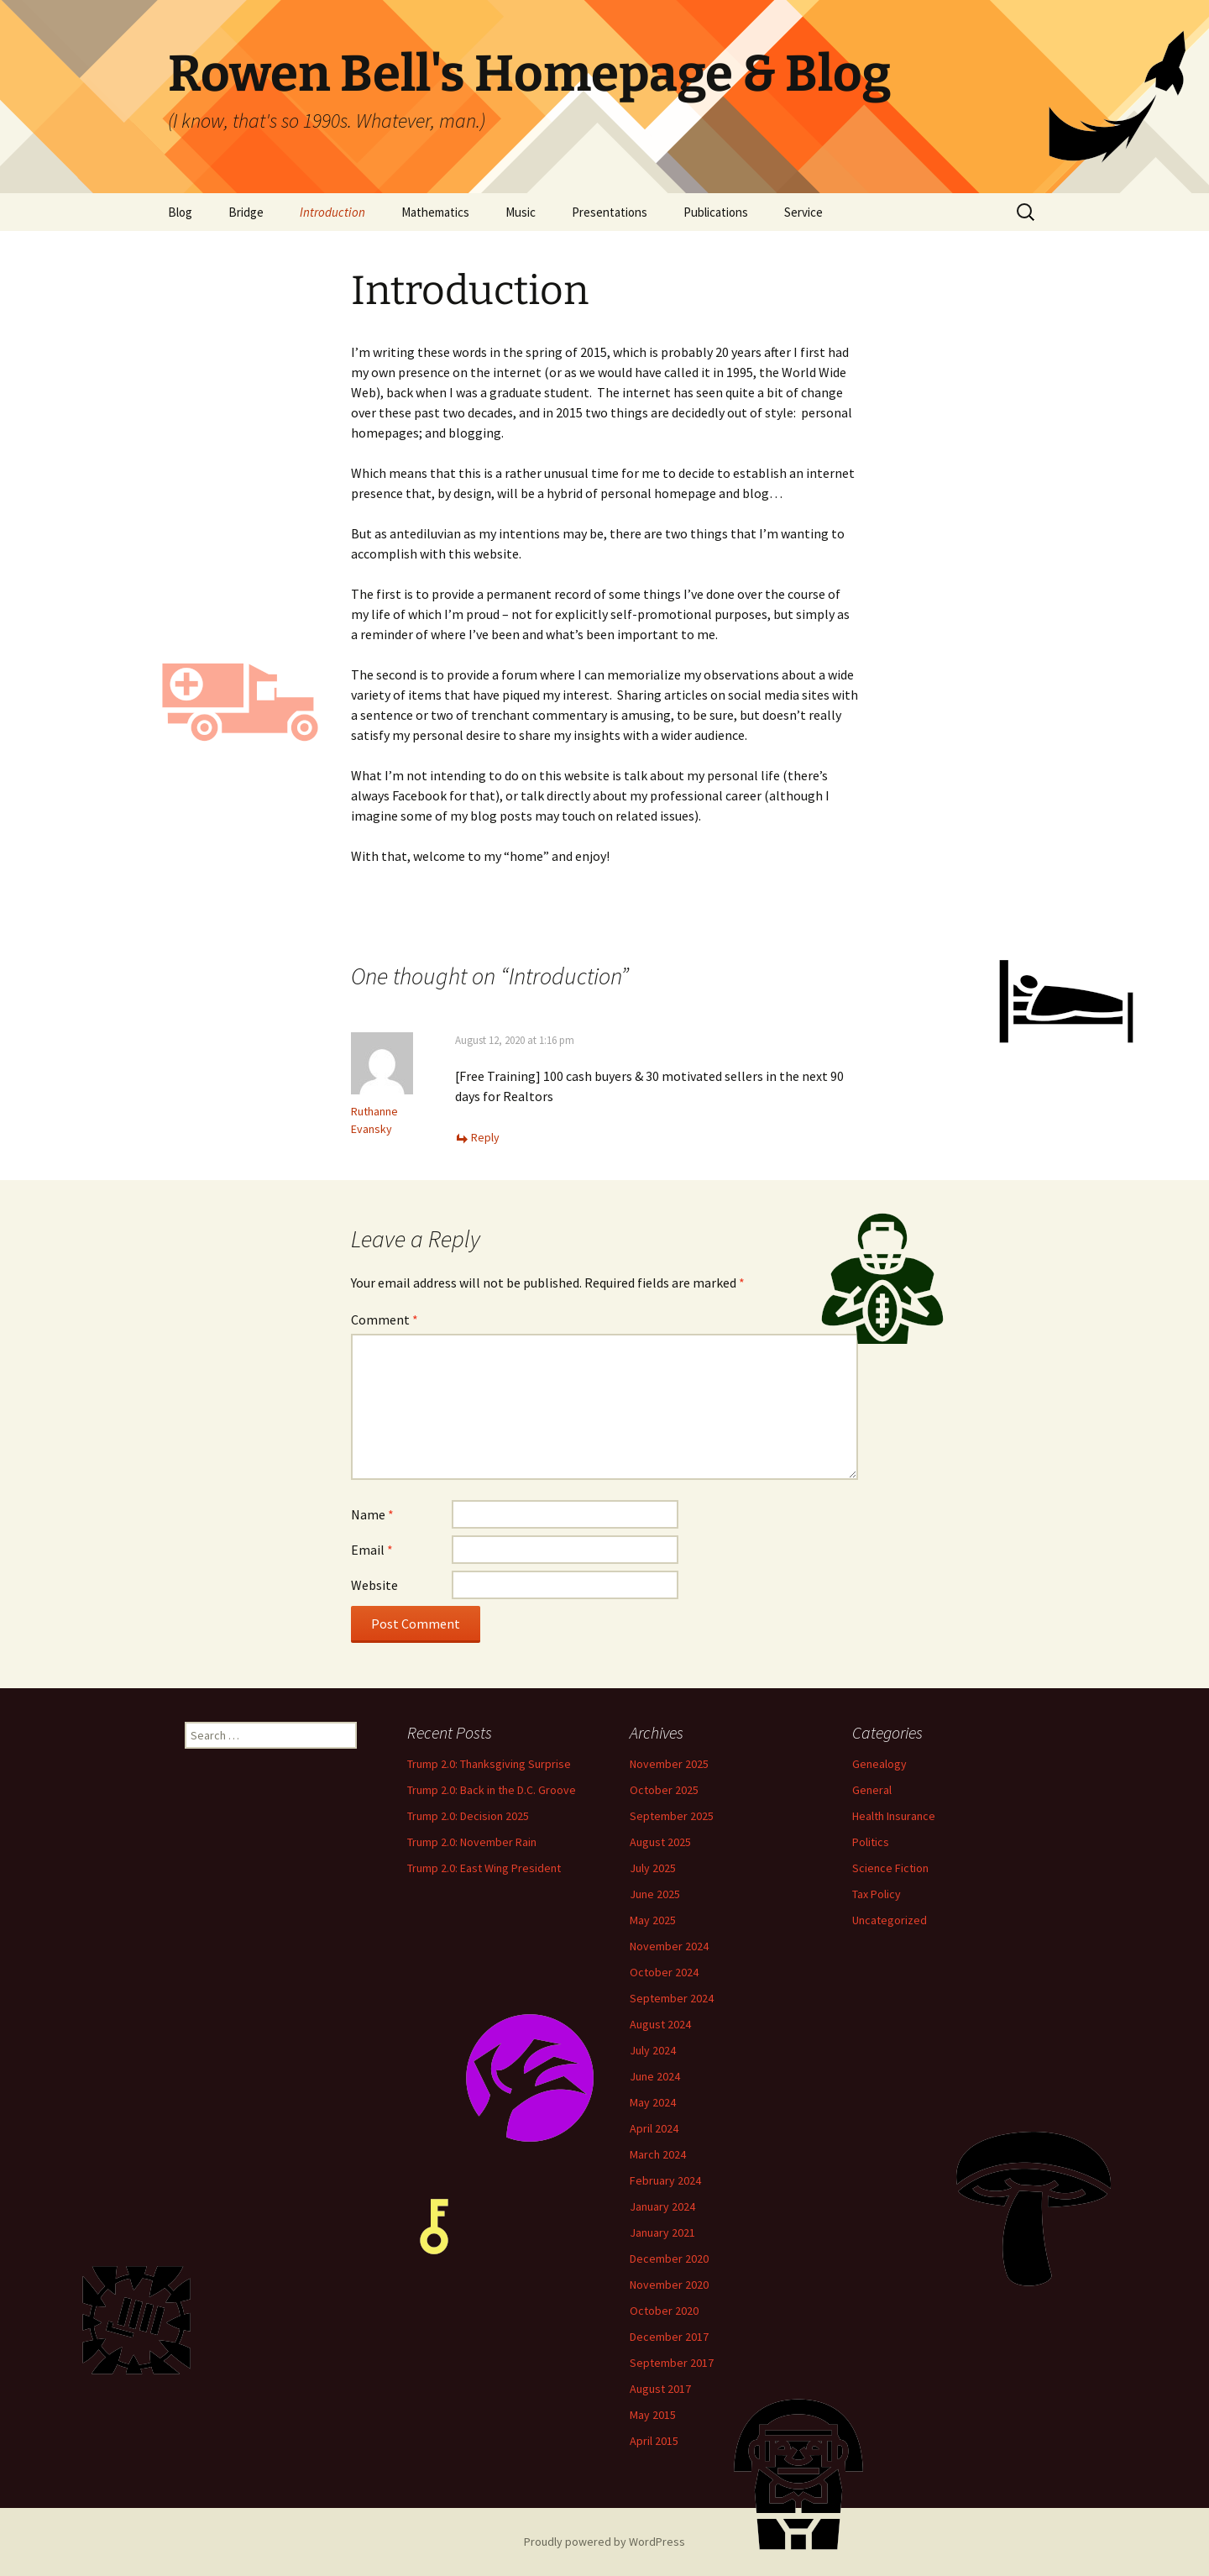  Describe the element at coordinates (1066, 985) in the screenshot. I see `indicates sleep mode or rest status` at that location.